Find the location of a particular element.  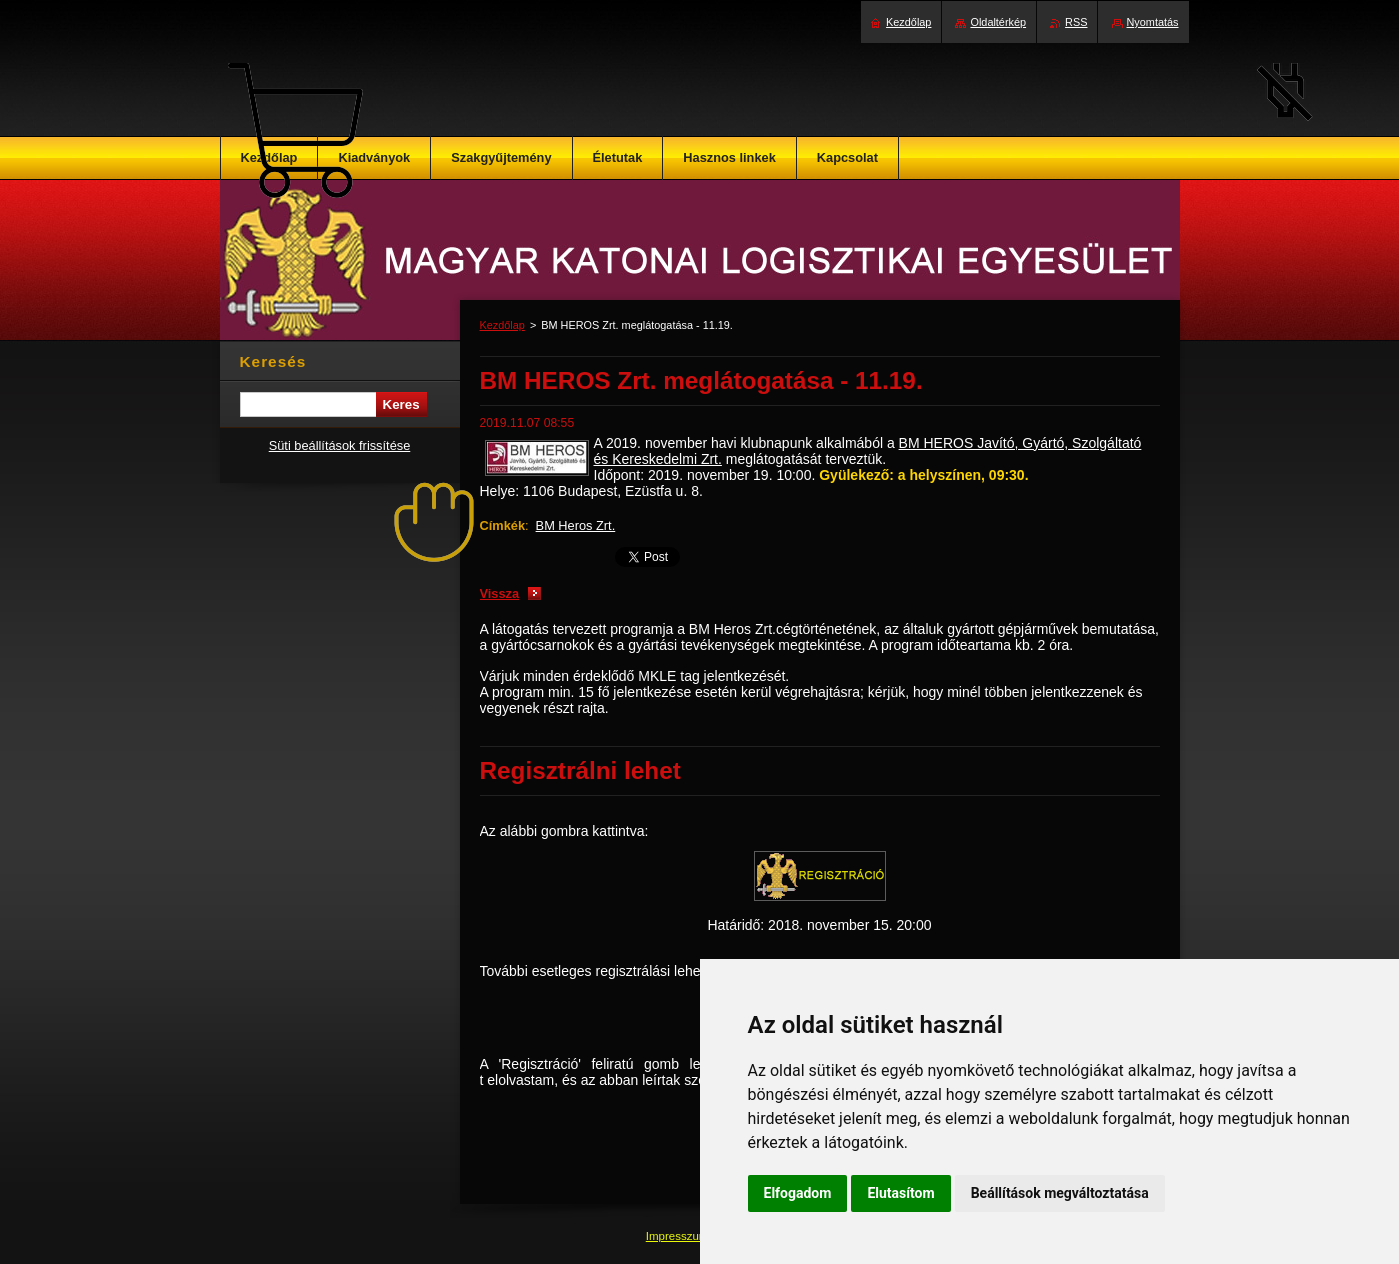

view your shopping cart is located at coordinates (298, 133).